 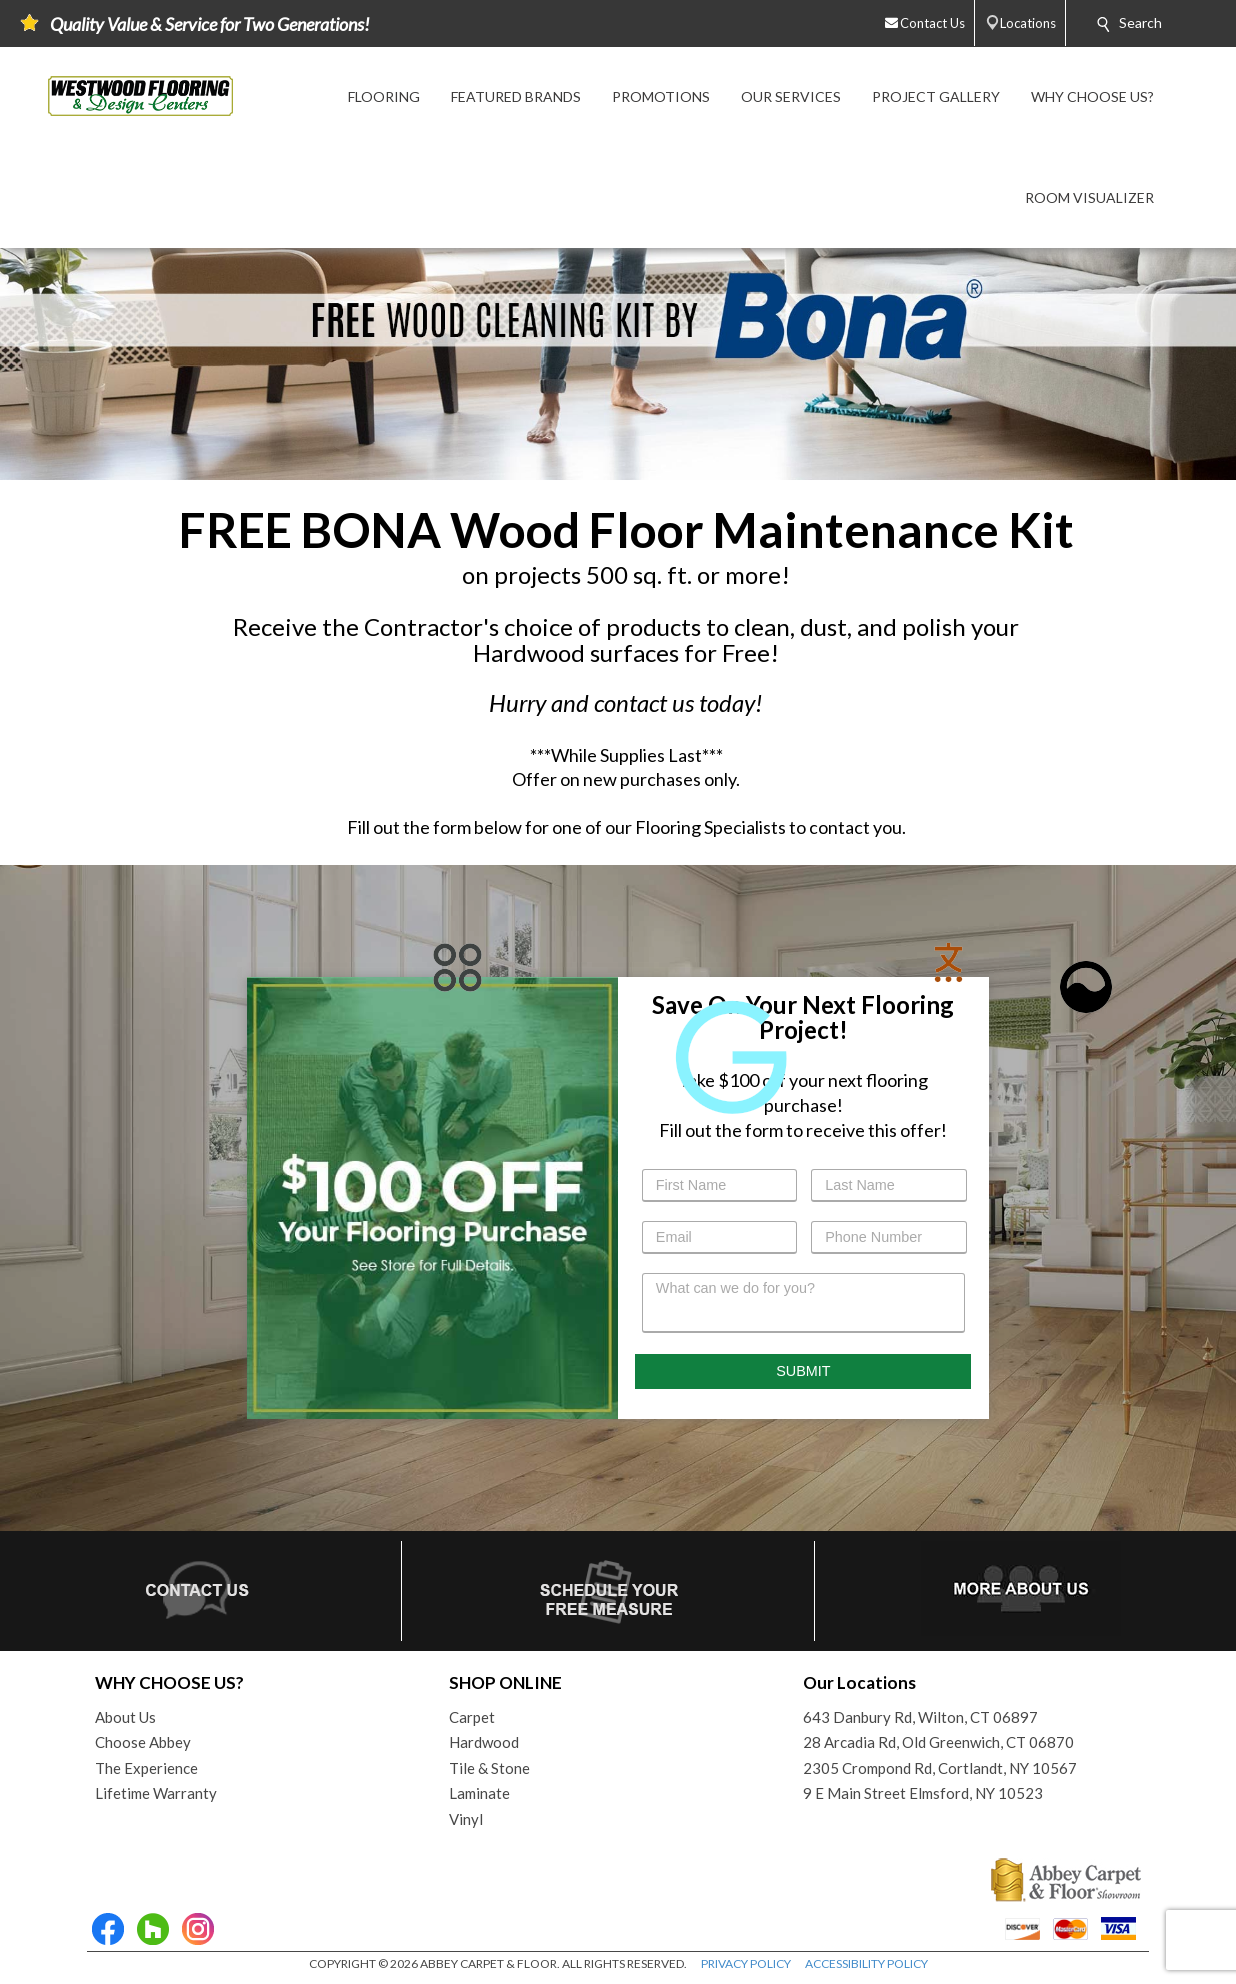 I want to click on sign in with Google, so click(x=732, y=1057).